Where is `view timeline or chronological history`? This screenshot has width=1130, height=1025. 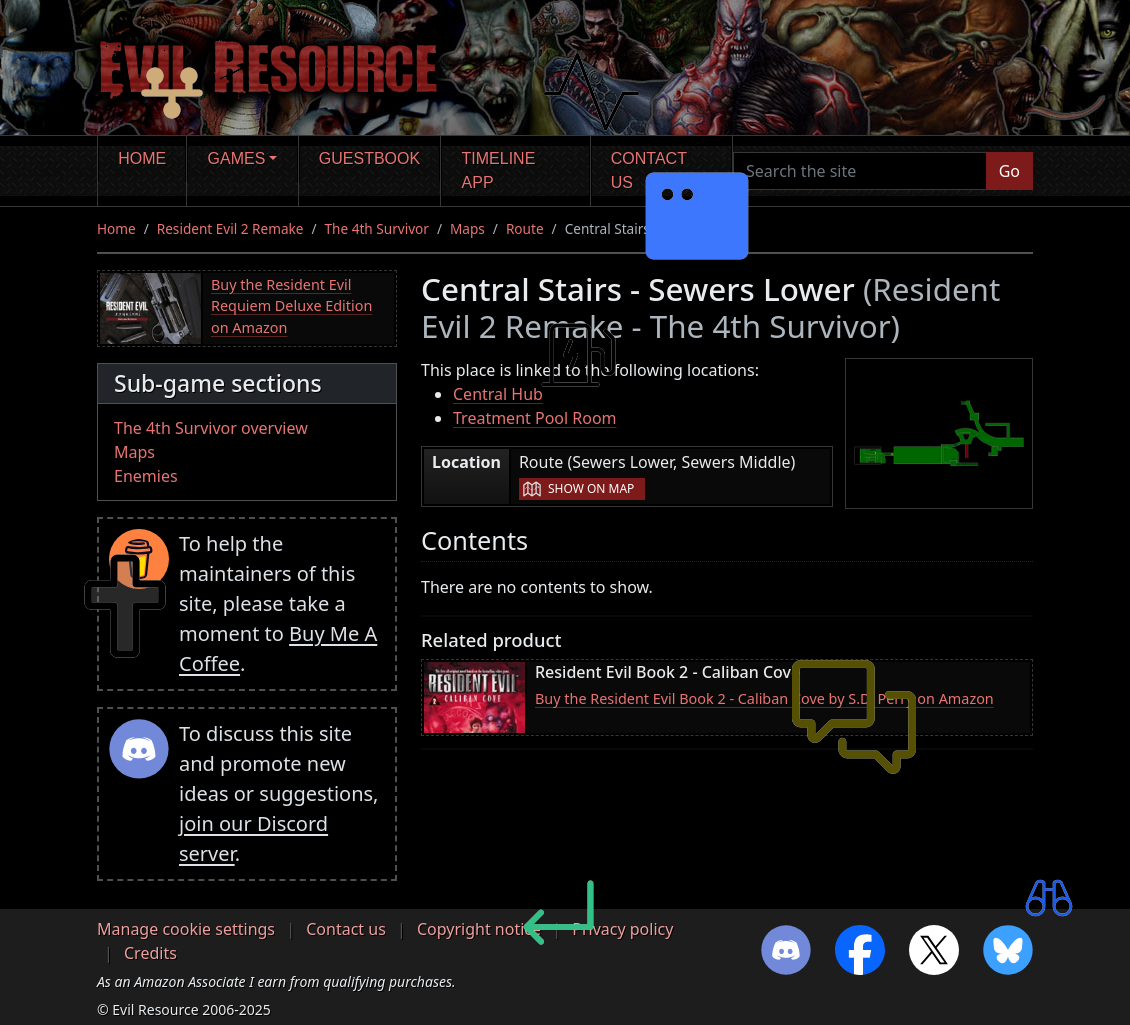
view timeline or chronological history is located at coordinates (172, 93).